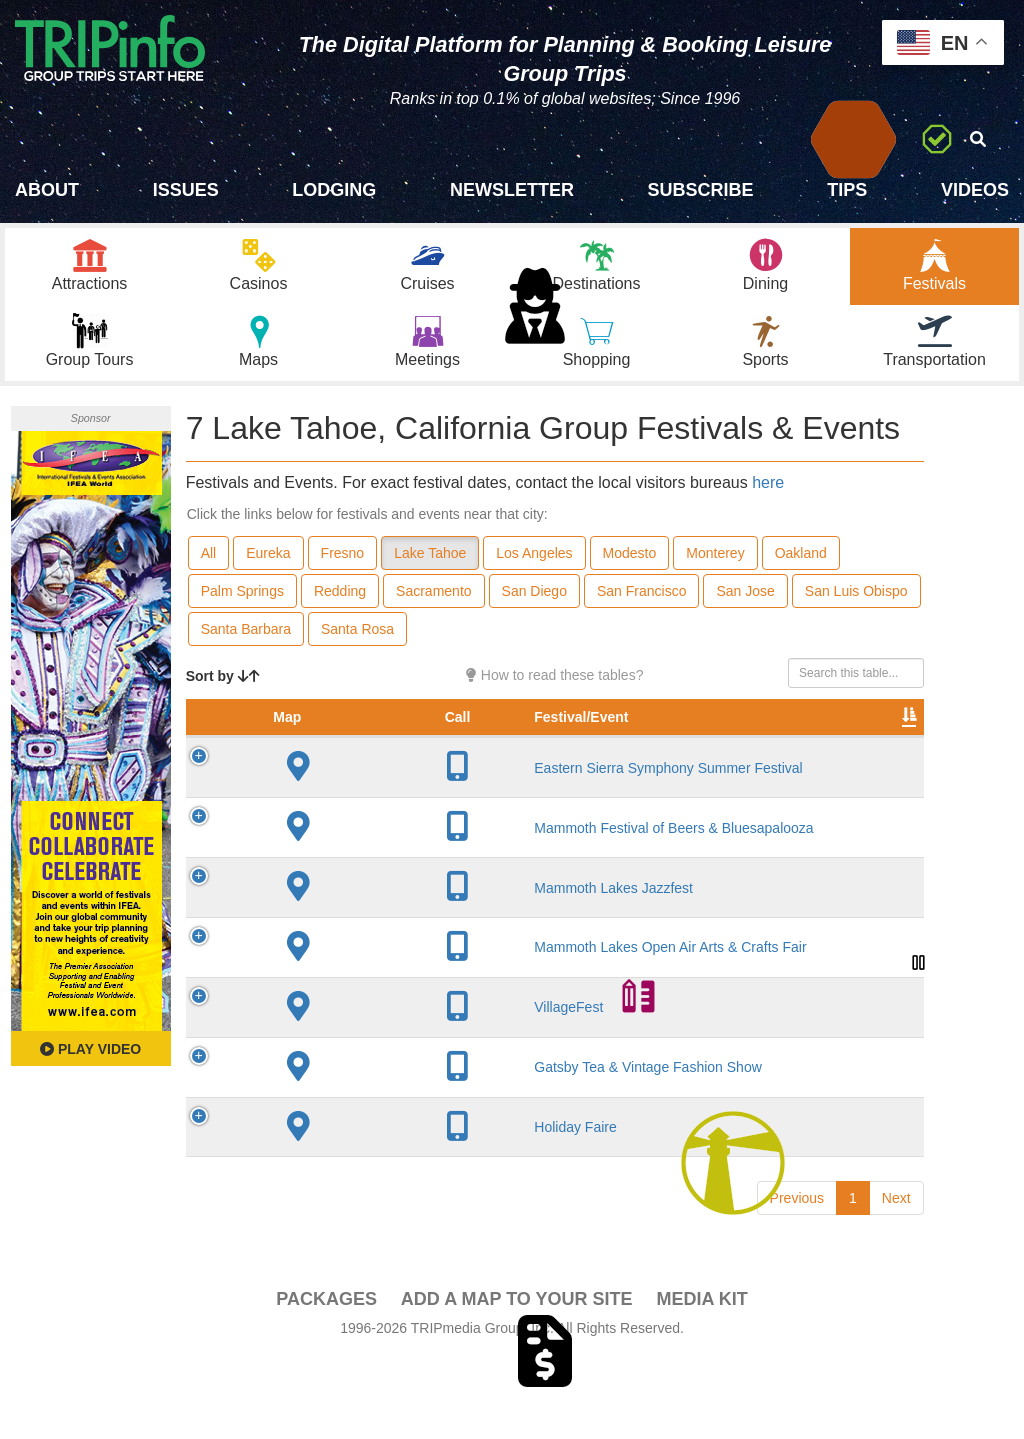 This screenshot has width=1024, height=1439. What do you see at coordinates (545, 1351) in the screenshot?
I see `view invoice or billing document` at bounding box center [545, 1351].